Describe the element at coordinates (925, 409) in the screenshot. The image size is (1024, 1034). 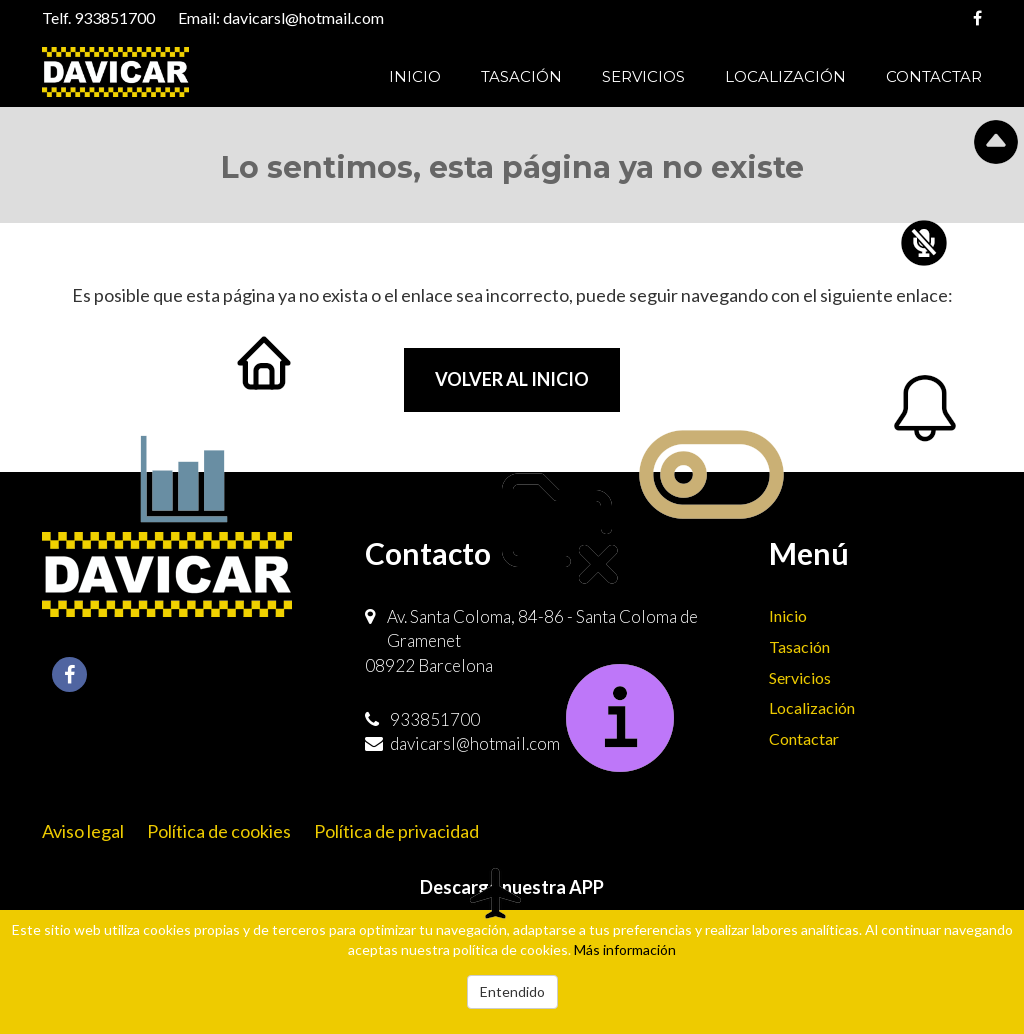
I see `view notifications` at that location.